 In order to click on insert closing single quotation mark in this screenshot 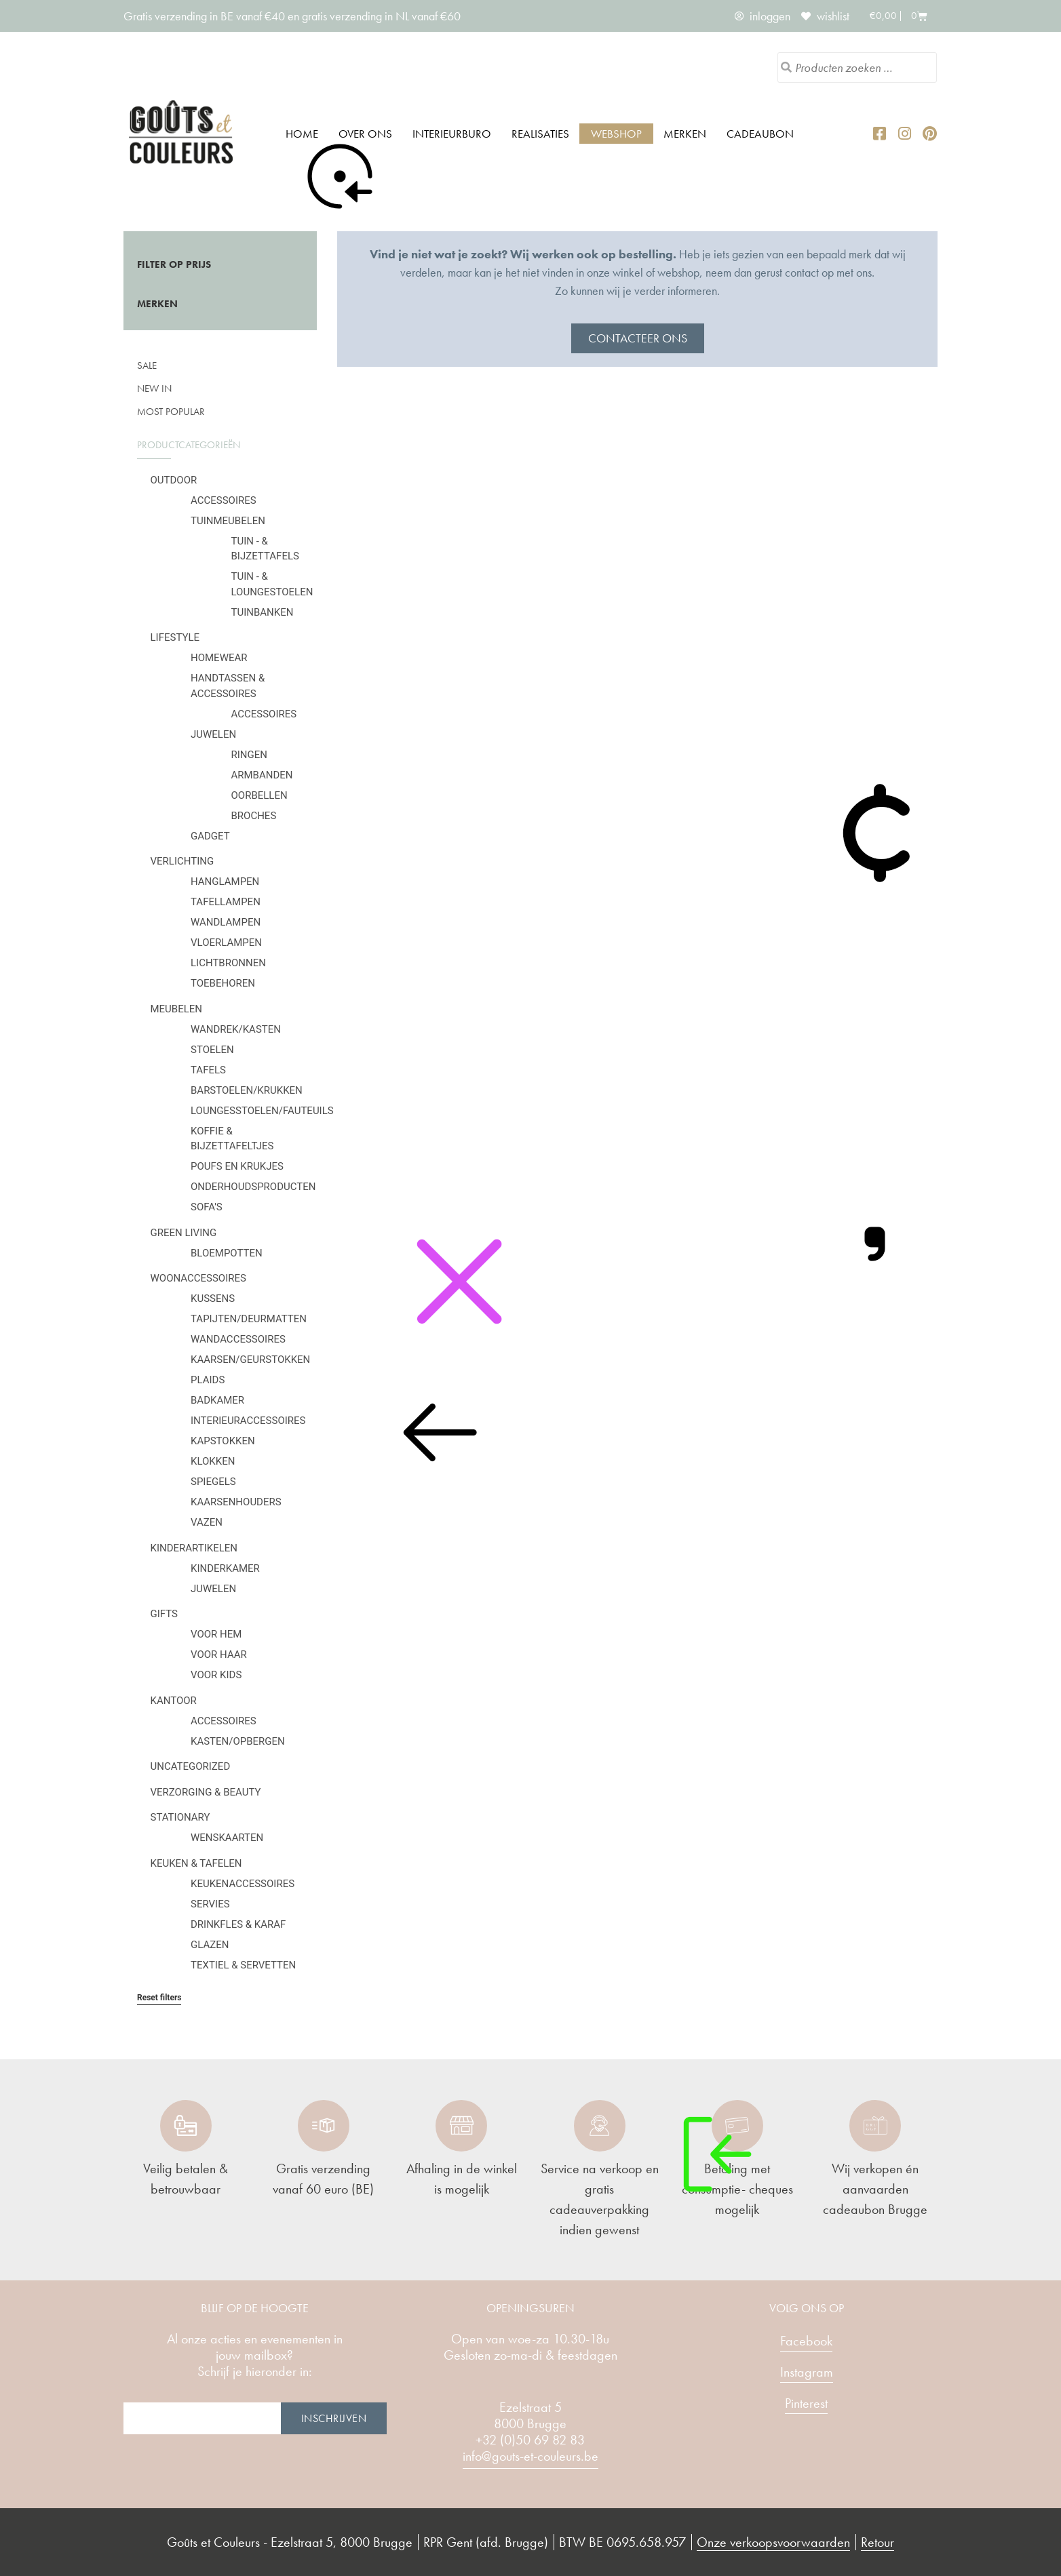, I will do `click(874, 1244)`.